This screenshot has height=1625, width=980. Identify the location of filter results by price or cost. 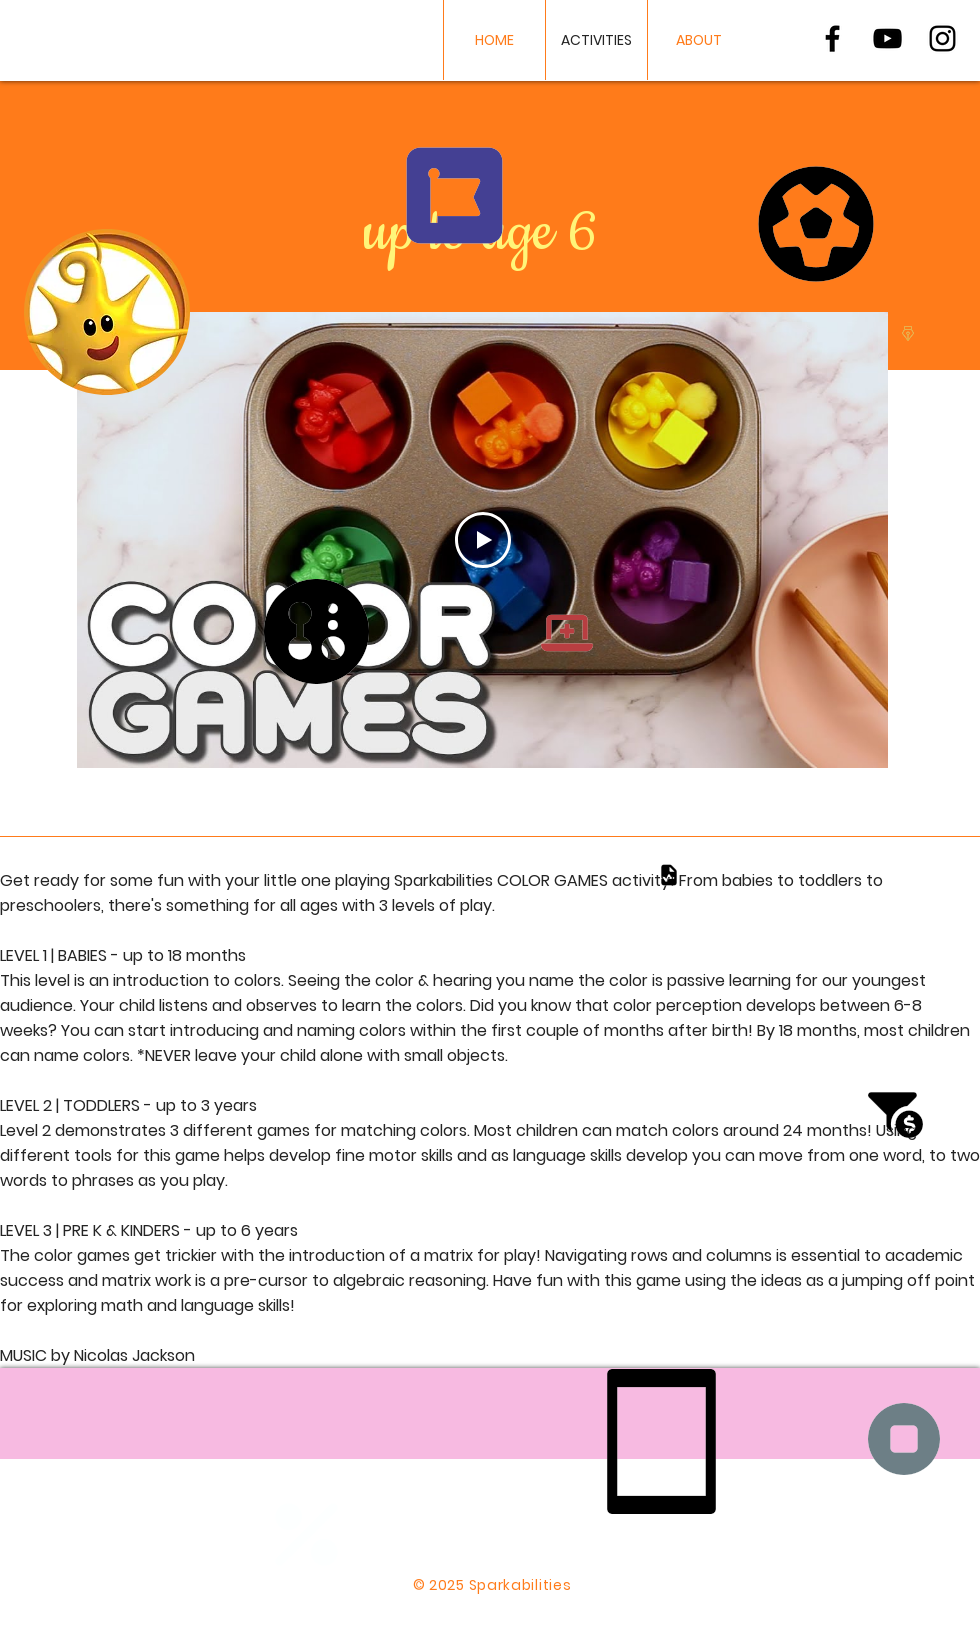
(895, 1110).